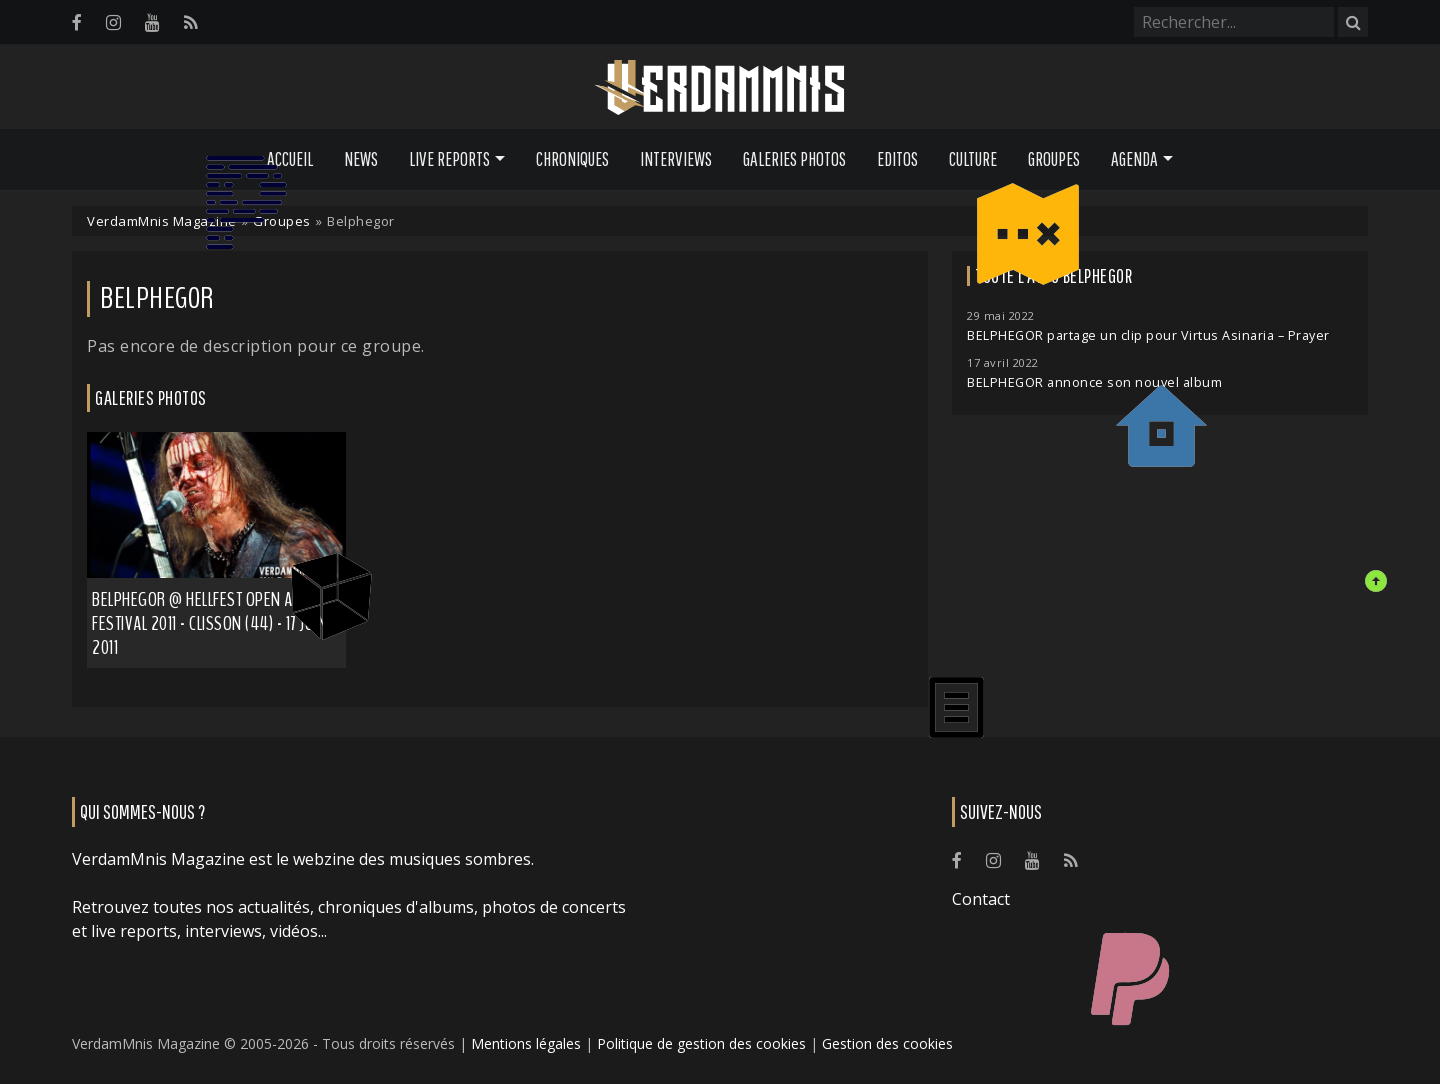 This screenshot has width=1440, height=1084. What do you see at coordinates (331, 596) in the screenshot?
I see `gtk toolkit logo` at bounding box center [331, 596].